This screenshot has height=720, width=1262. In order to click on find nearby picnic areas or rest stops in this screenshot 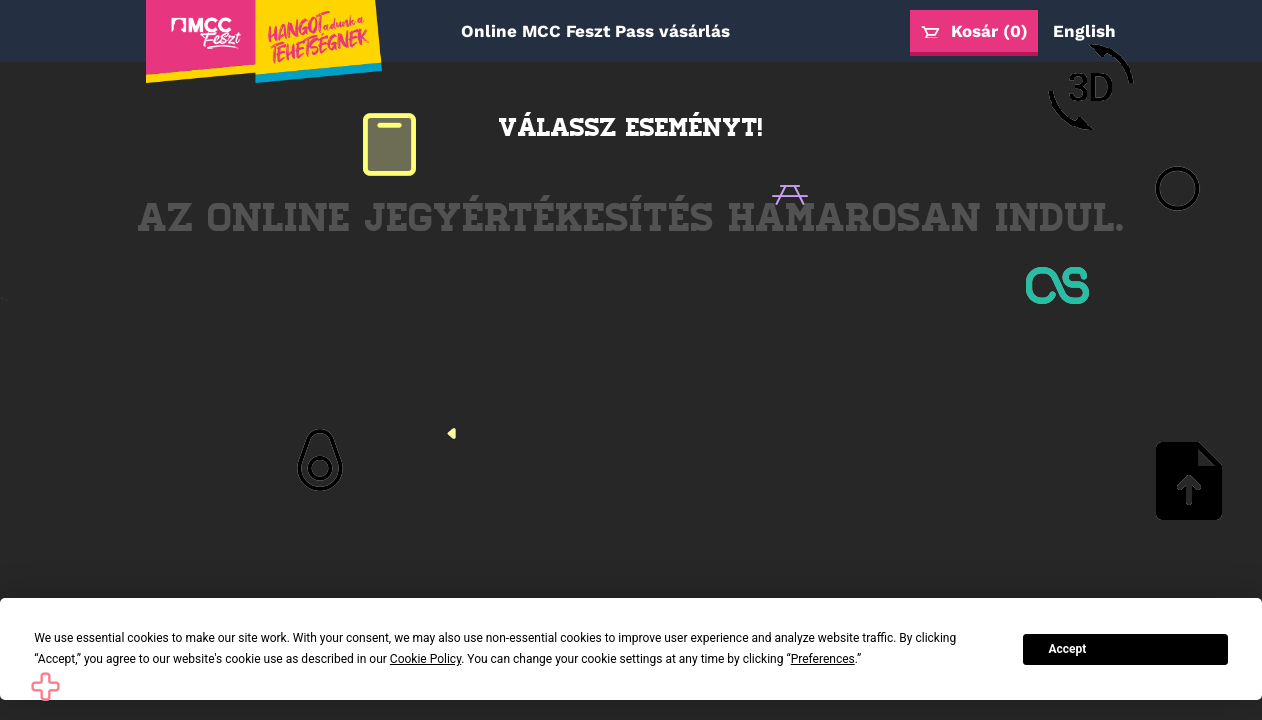, I will do `click(790, 195)`.